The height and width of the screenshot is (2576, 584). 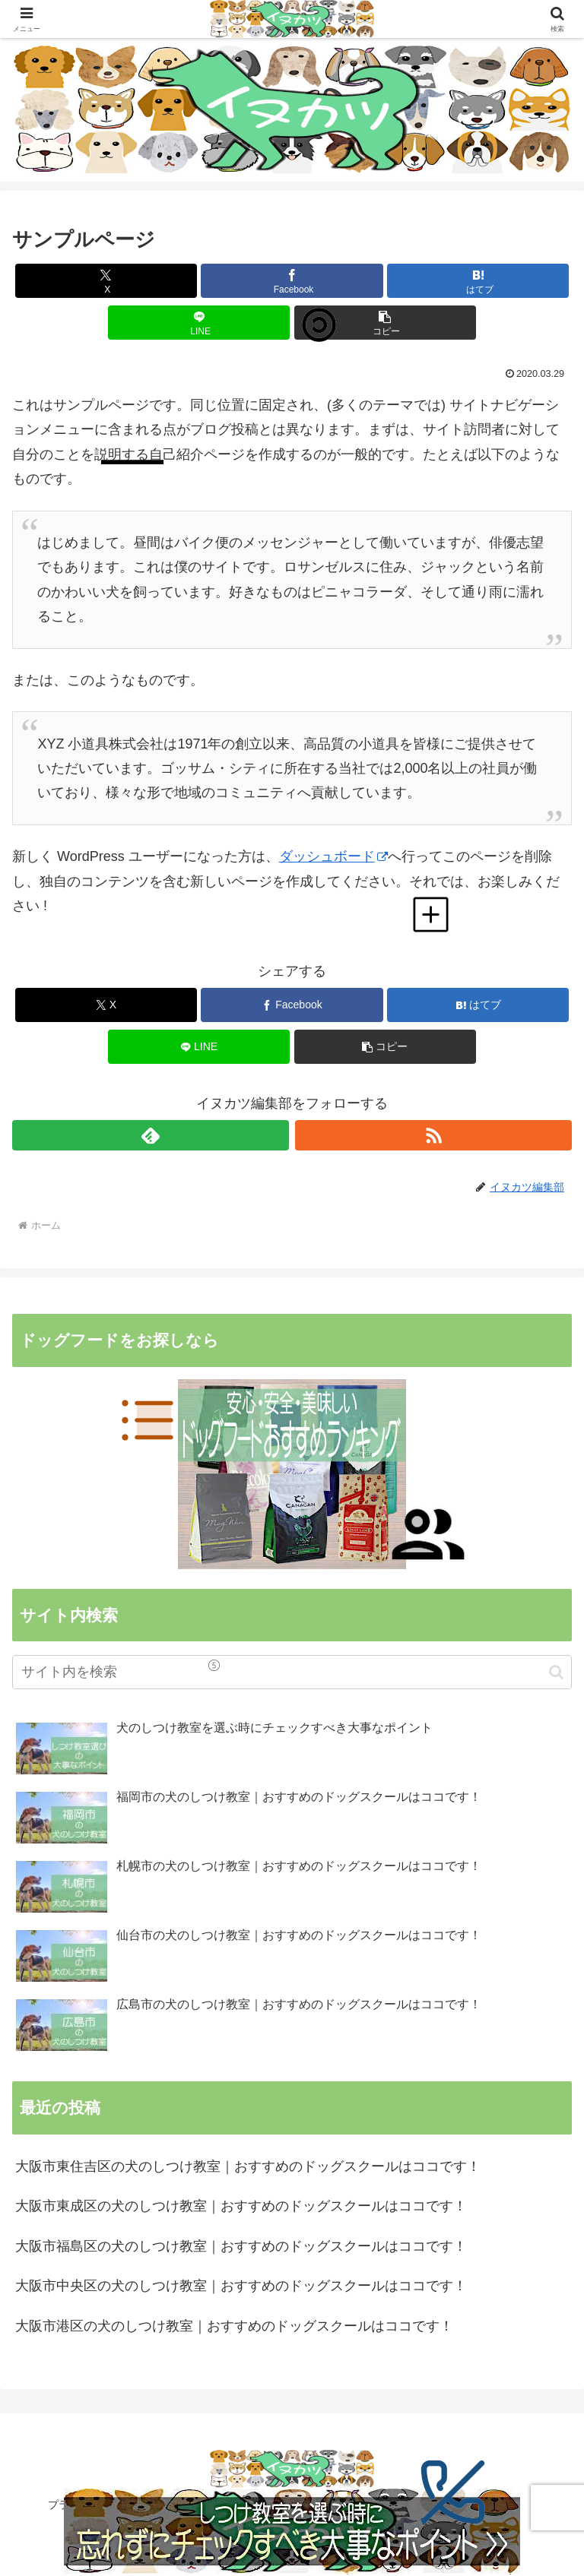 What do you see at coordinates (452, 2492) in the screenshot?
I see `mute or disable phone calls` at bounding box center [452, 2492].